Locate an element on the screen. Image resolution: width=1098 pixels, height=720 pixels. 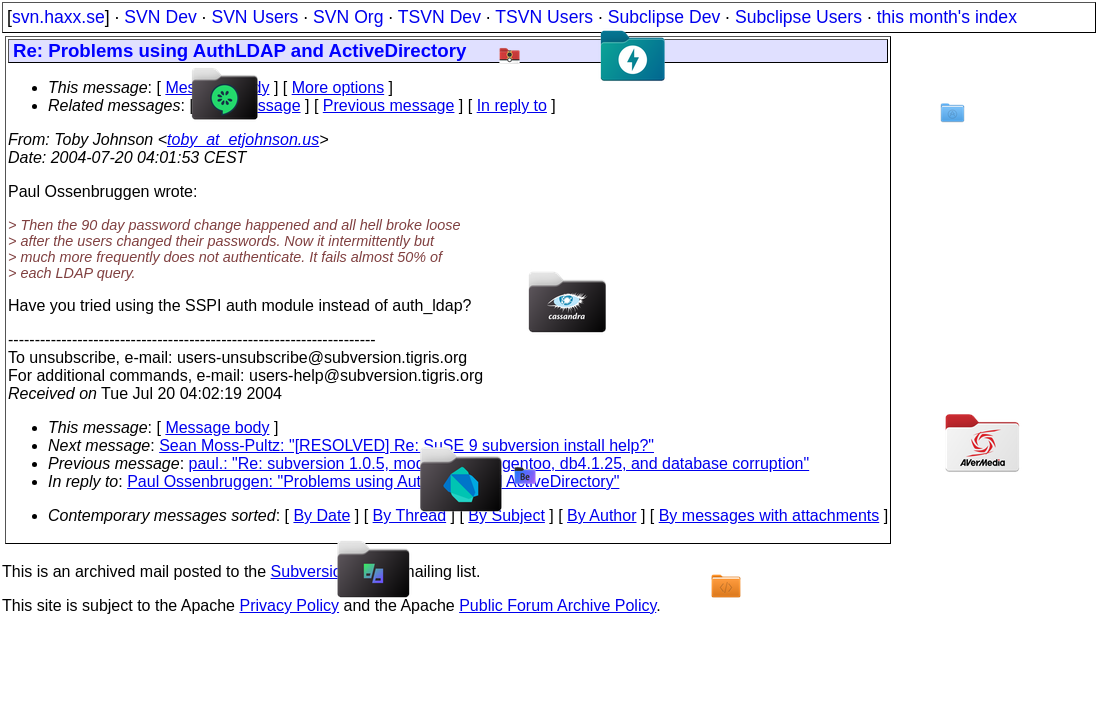
open fastapi project folder is located at coordinates (632, 57).